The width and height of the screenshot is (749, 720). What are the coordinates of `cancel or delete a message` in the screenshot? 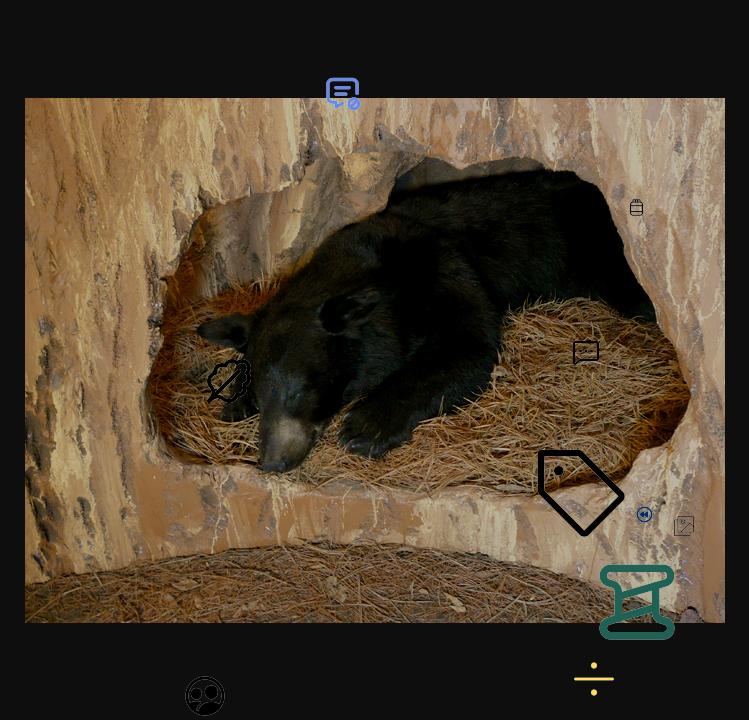 It's located at (342, 92).